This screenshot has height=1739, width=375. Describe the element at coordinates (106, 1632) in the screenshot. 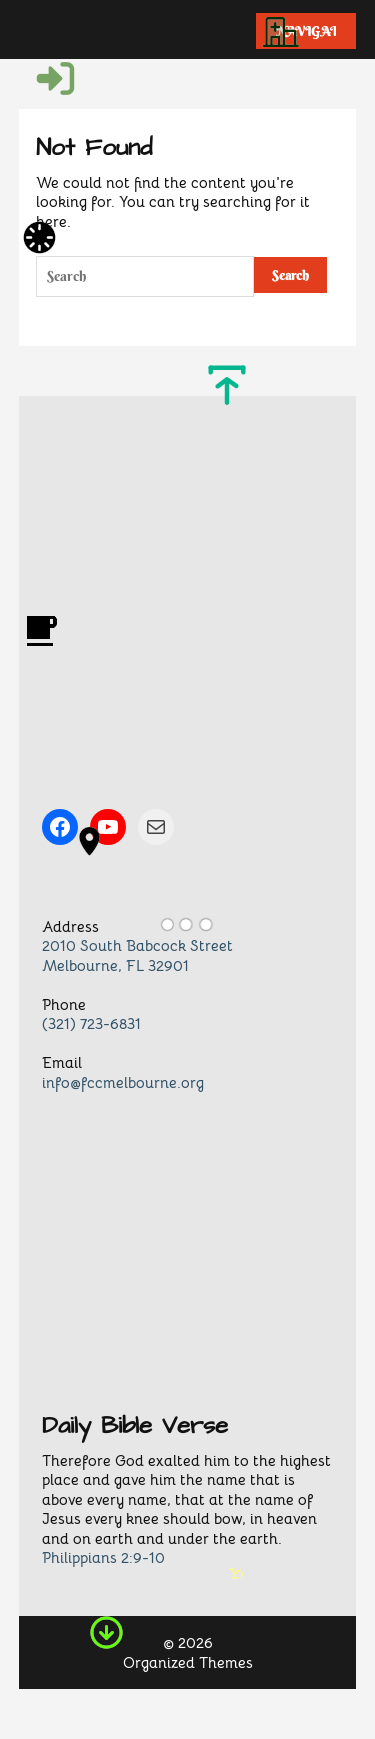

I see `download file or content` at that location.